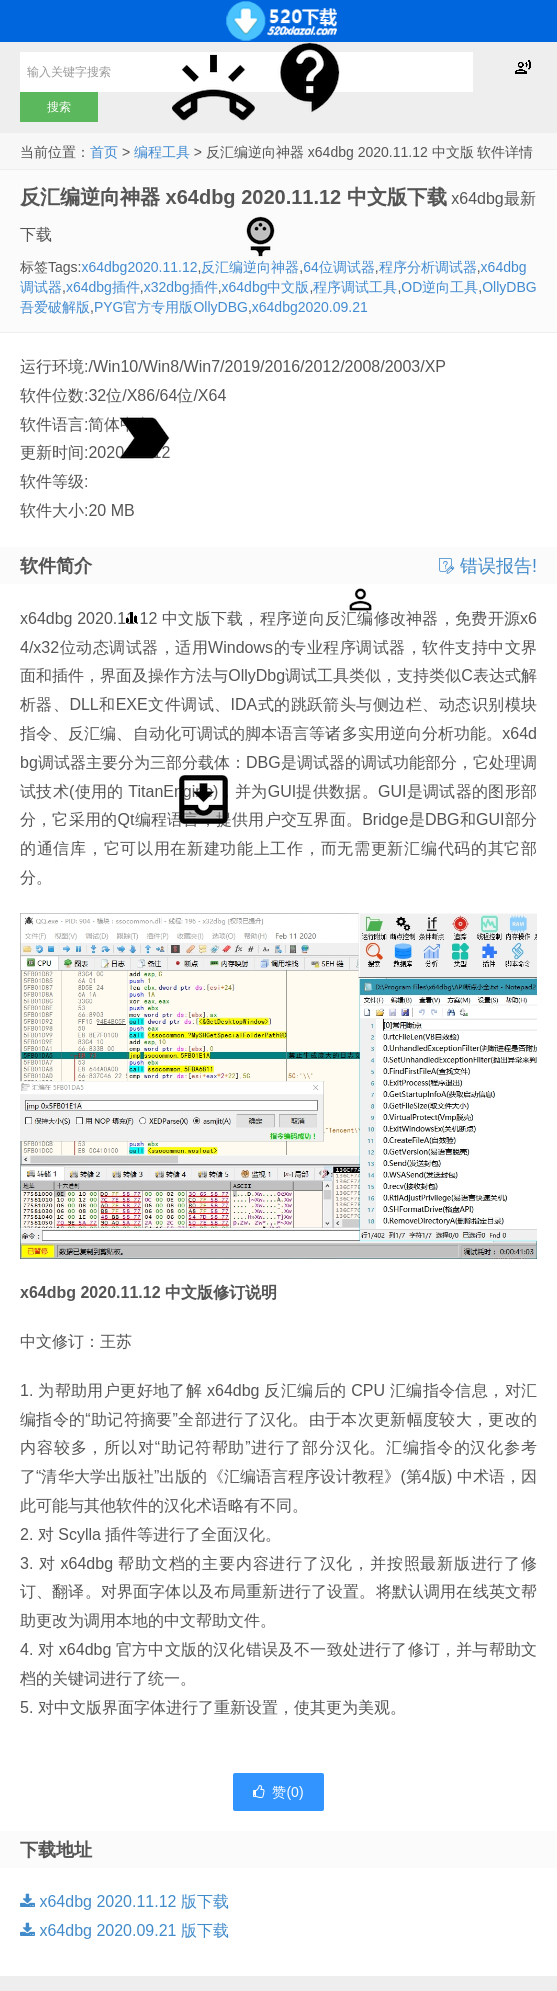  What do you see at coordinates (523, 67) in the screenshot?
I see `activate voice recording or dictation` at bounding box center [523, 67].